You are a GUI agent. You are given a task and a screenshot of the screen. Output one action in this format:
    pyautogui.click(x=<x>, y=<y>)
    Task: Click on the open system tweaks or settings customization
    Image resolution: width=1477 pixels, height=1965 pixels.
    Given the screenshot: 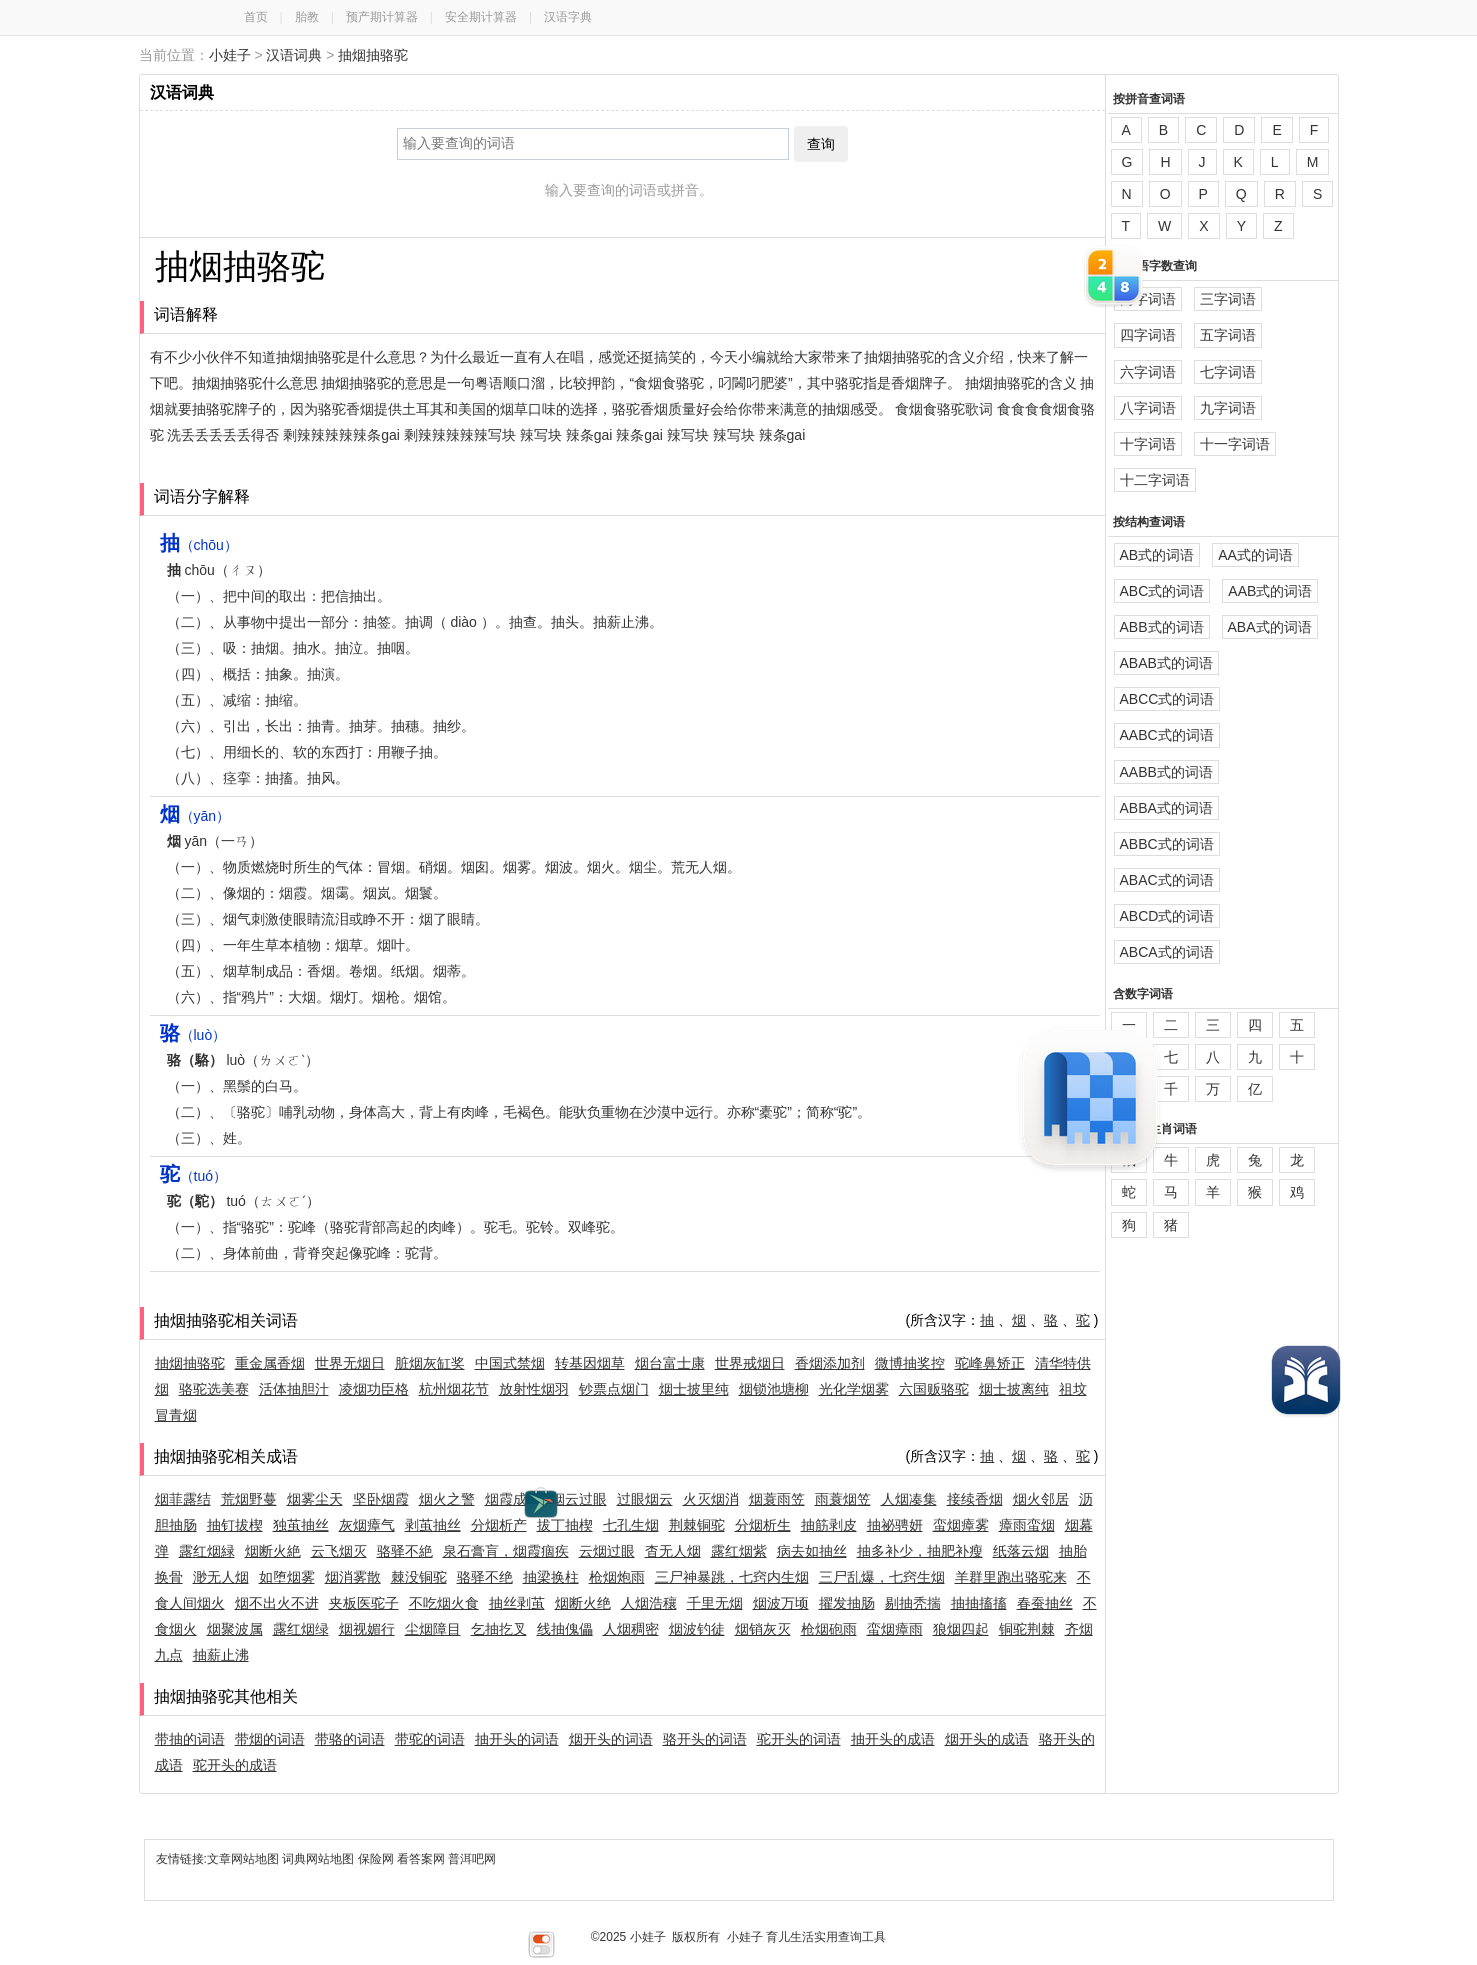 What is the action you would take?
    pyautogui.click(x=541, y=1944)
    